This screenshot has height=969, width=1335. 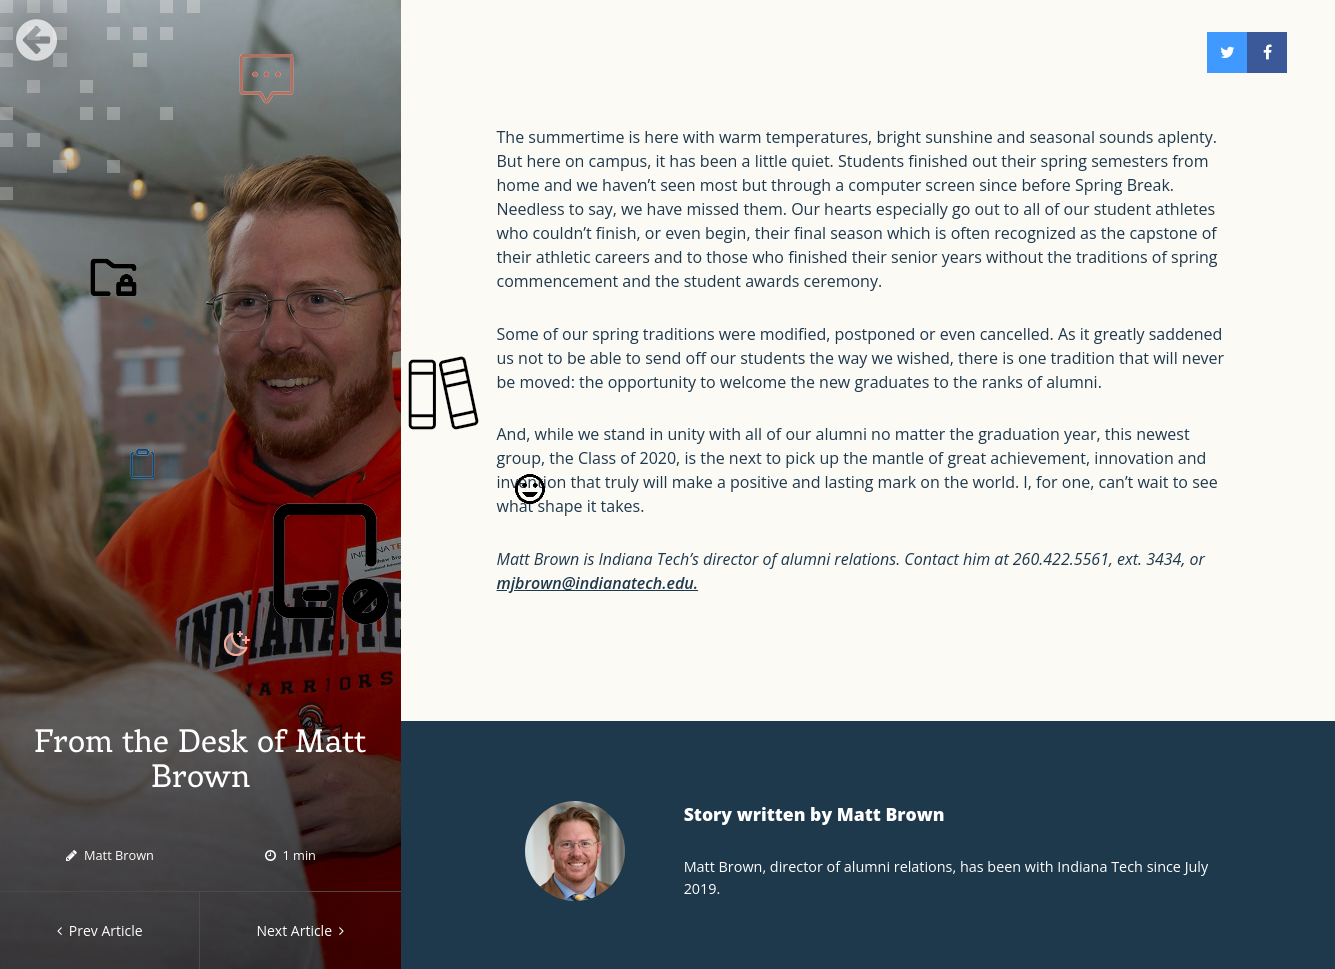 What do you see at coordinates (440, 394) in the screenshot?
I see `access your library or book collection` at bounding box center [440, 394].